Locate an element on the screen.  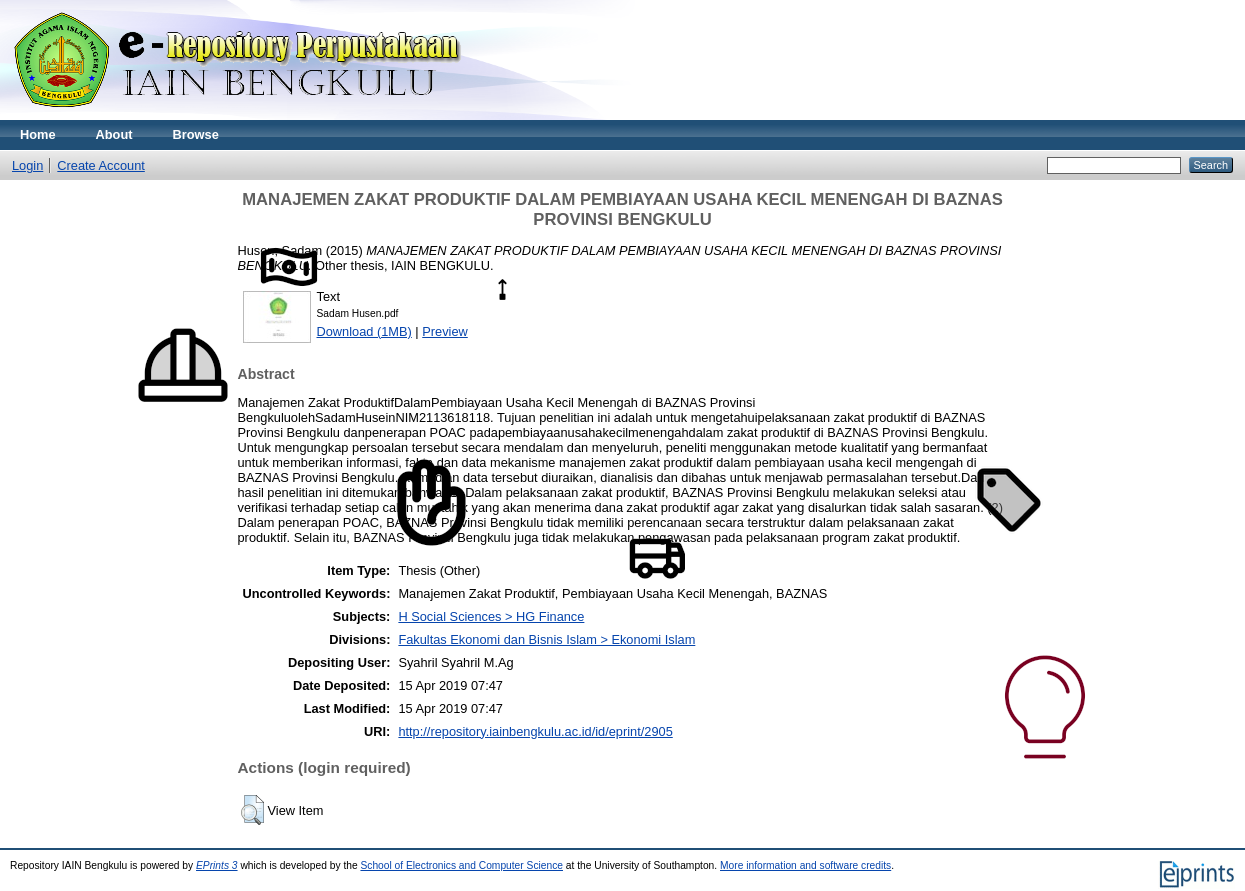
upload a file or content is located at coordinates (502, 289).